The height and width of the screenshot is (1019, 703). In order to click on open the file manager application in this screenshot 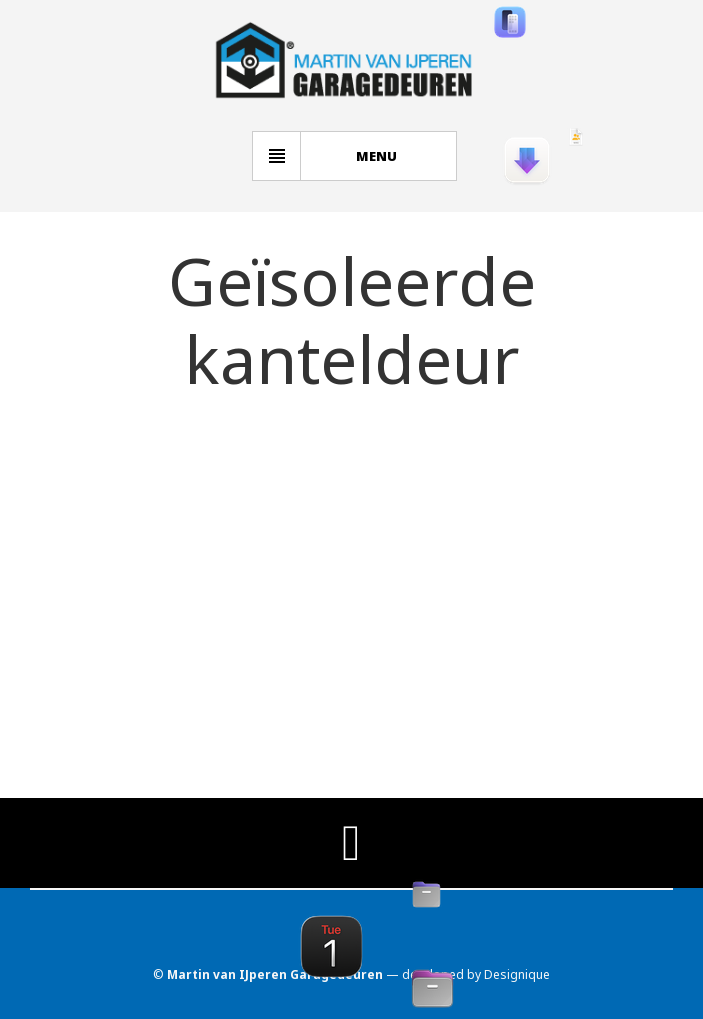, I will do `click(432, 988)`.